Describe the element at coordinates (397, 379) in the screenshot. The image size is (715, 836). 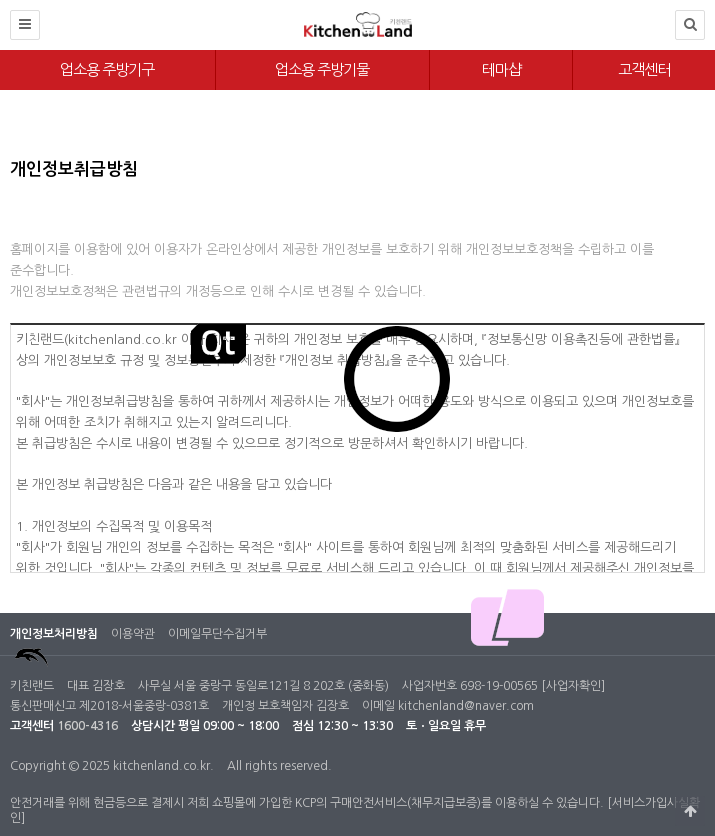
I see `sourcehut logo - link to sourcehut code hosting platform` at that location.